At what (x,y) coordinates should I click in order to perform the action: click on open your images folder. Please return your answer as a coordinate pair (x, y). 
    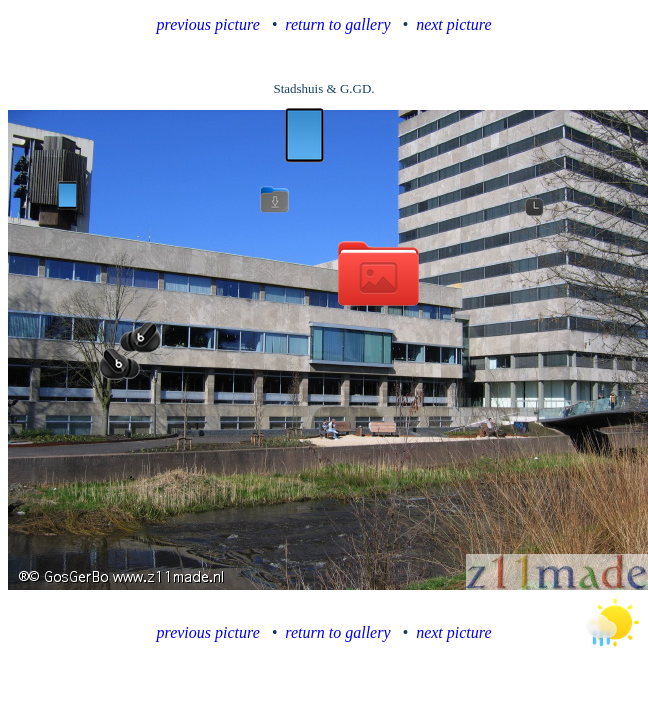
    Looking at the image, I should click on (378, 273).